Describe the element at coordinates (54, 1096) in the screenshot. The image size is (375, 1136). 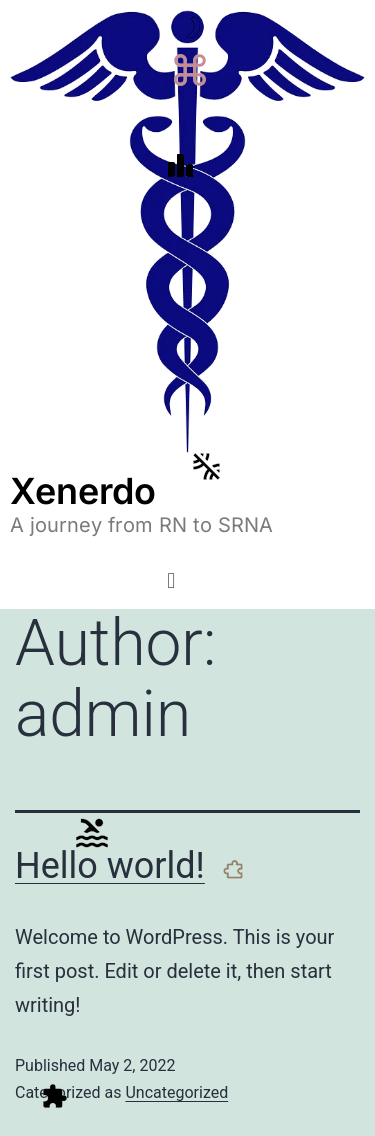
I see `access browser extensions` at that location.